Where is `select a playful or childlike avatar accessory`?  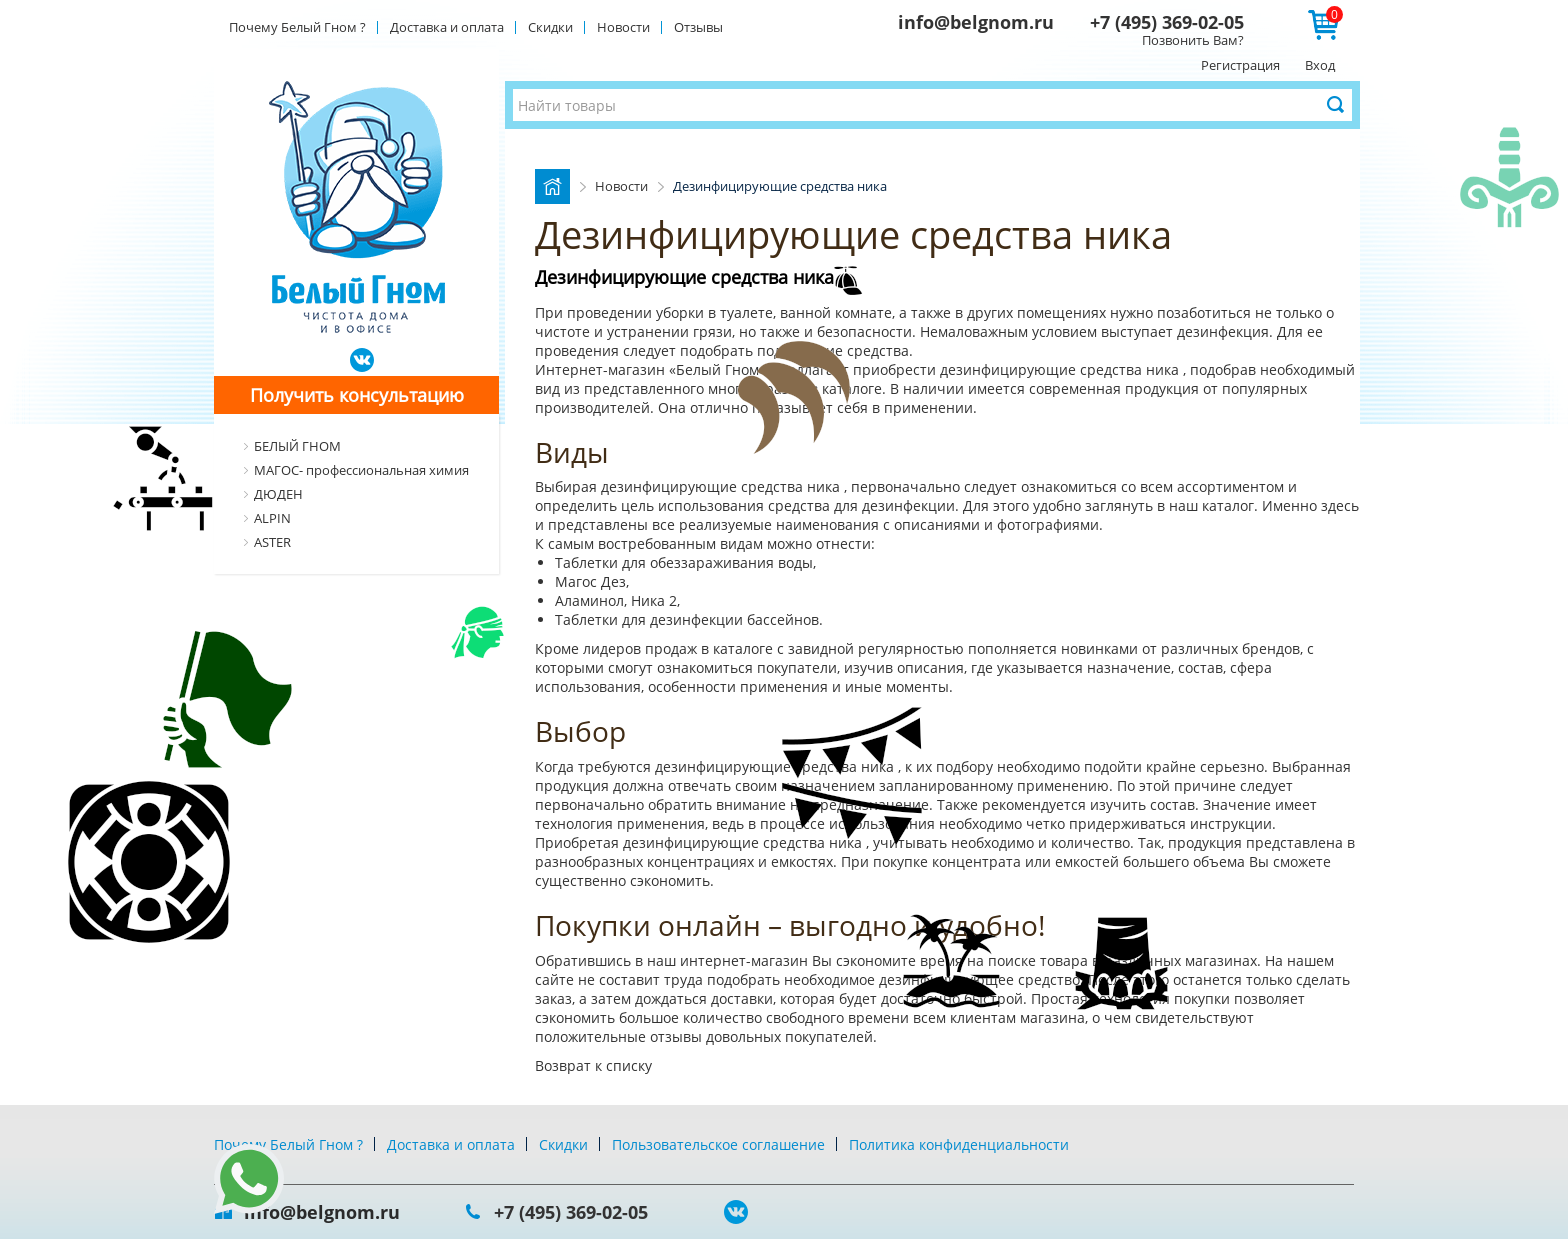
select a playful or childlike avatar accessory is located at coordinates (847, 280).